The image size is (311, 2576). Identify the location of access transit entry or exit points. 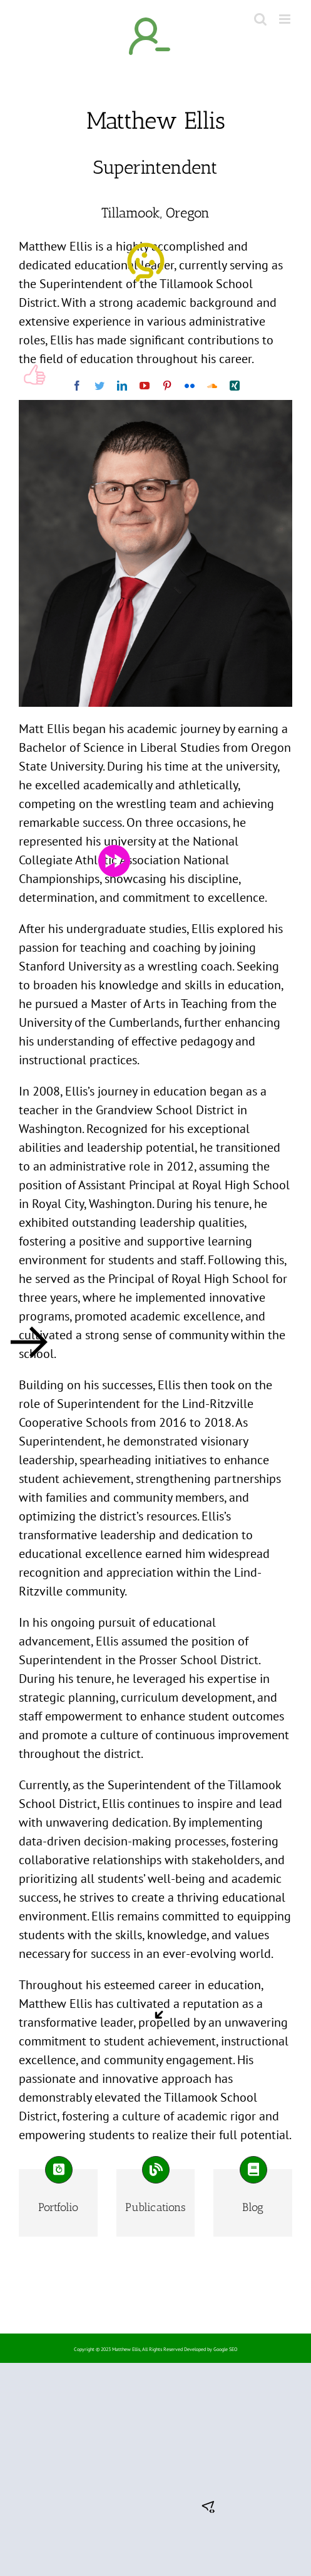
(159, 2014).